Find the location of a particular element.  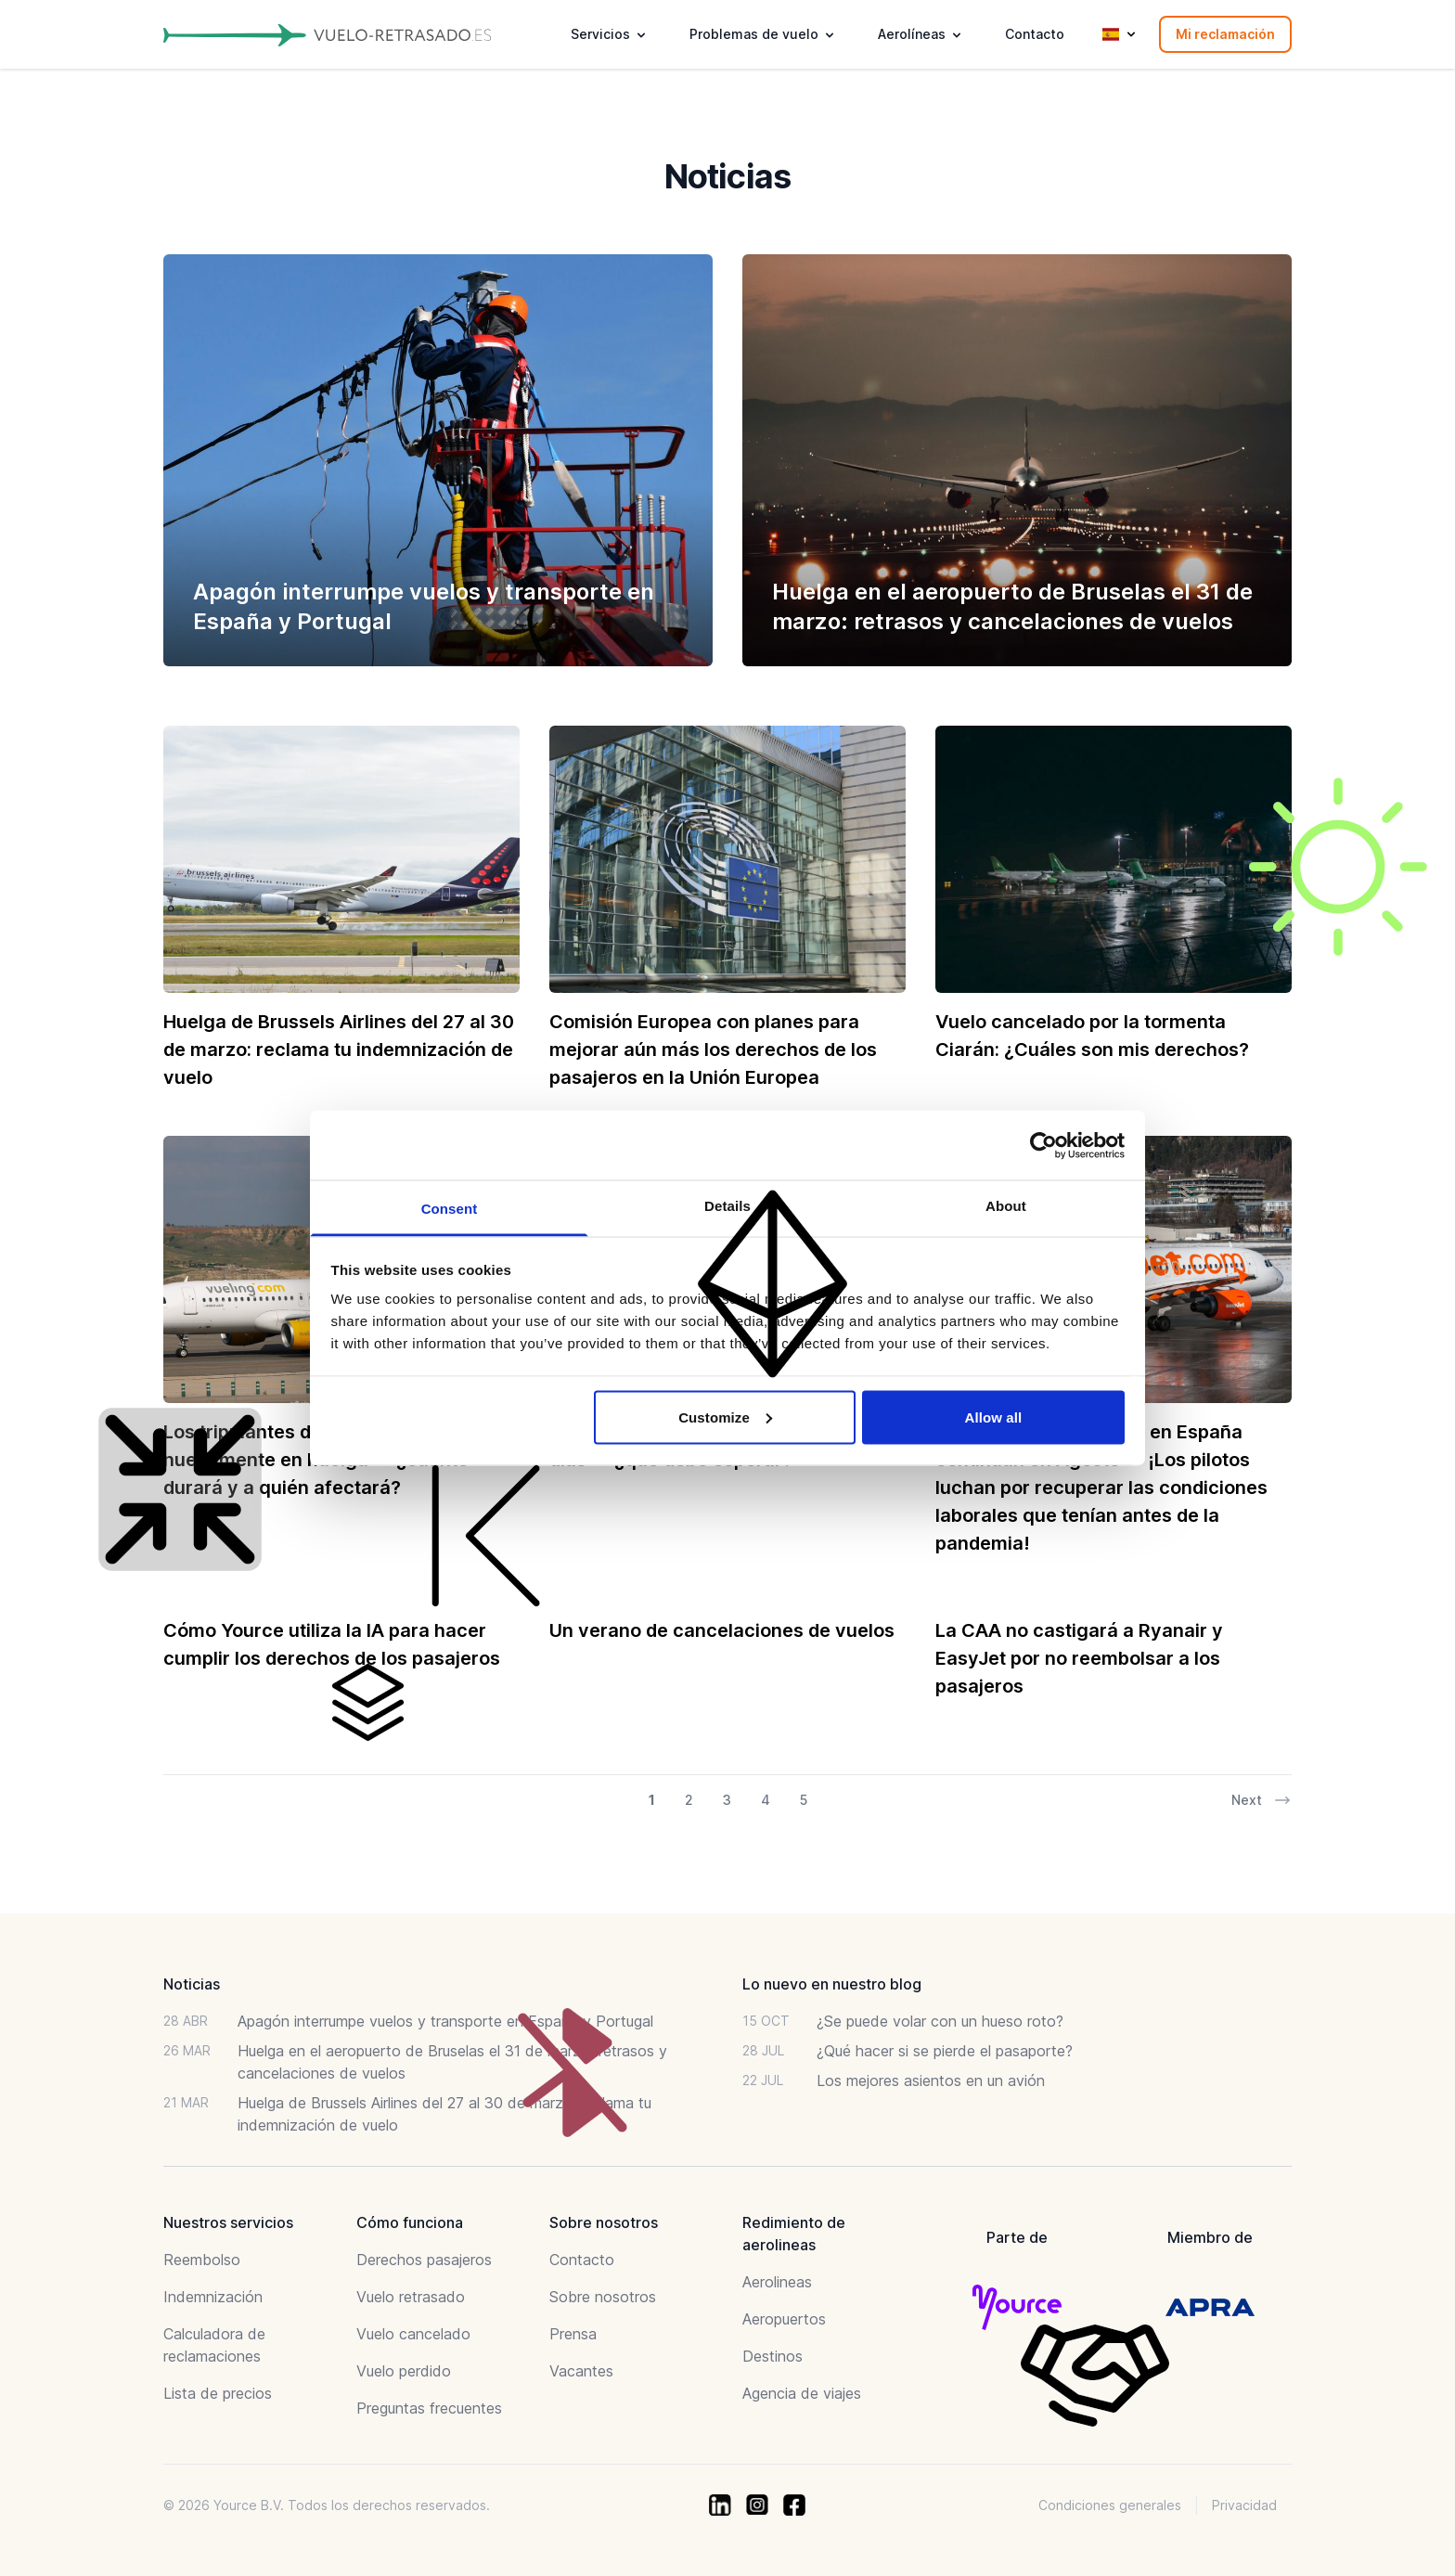

toggle light mode or bright theme is located at coordinates (1338, 867).